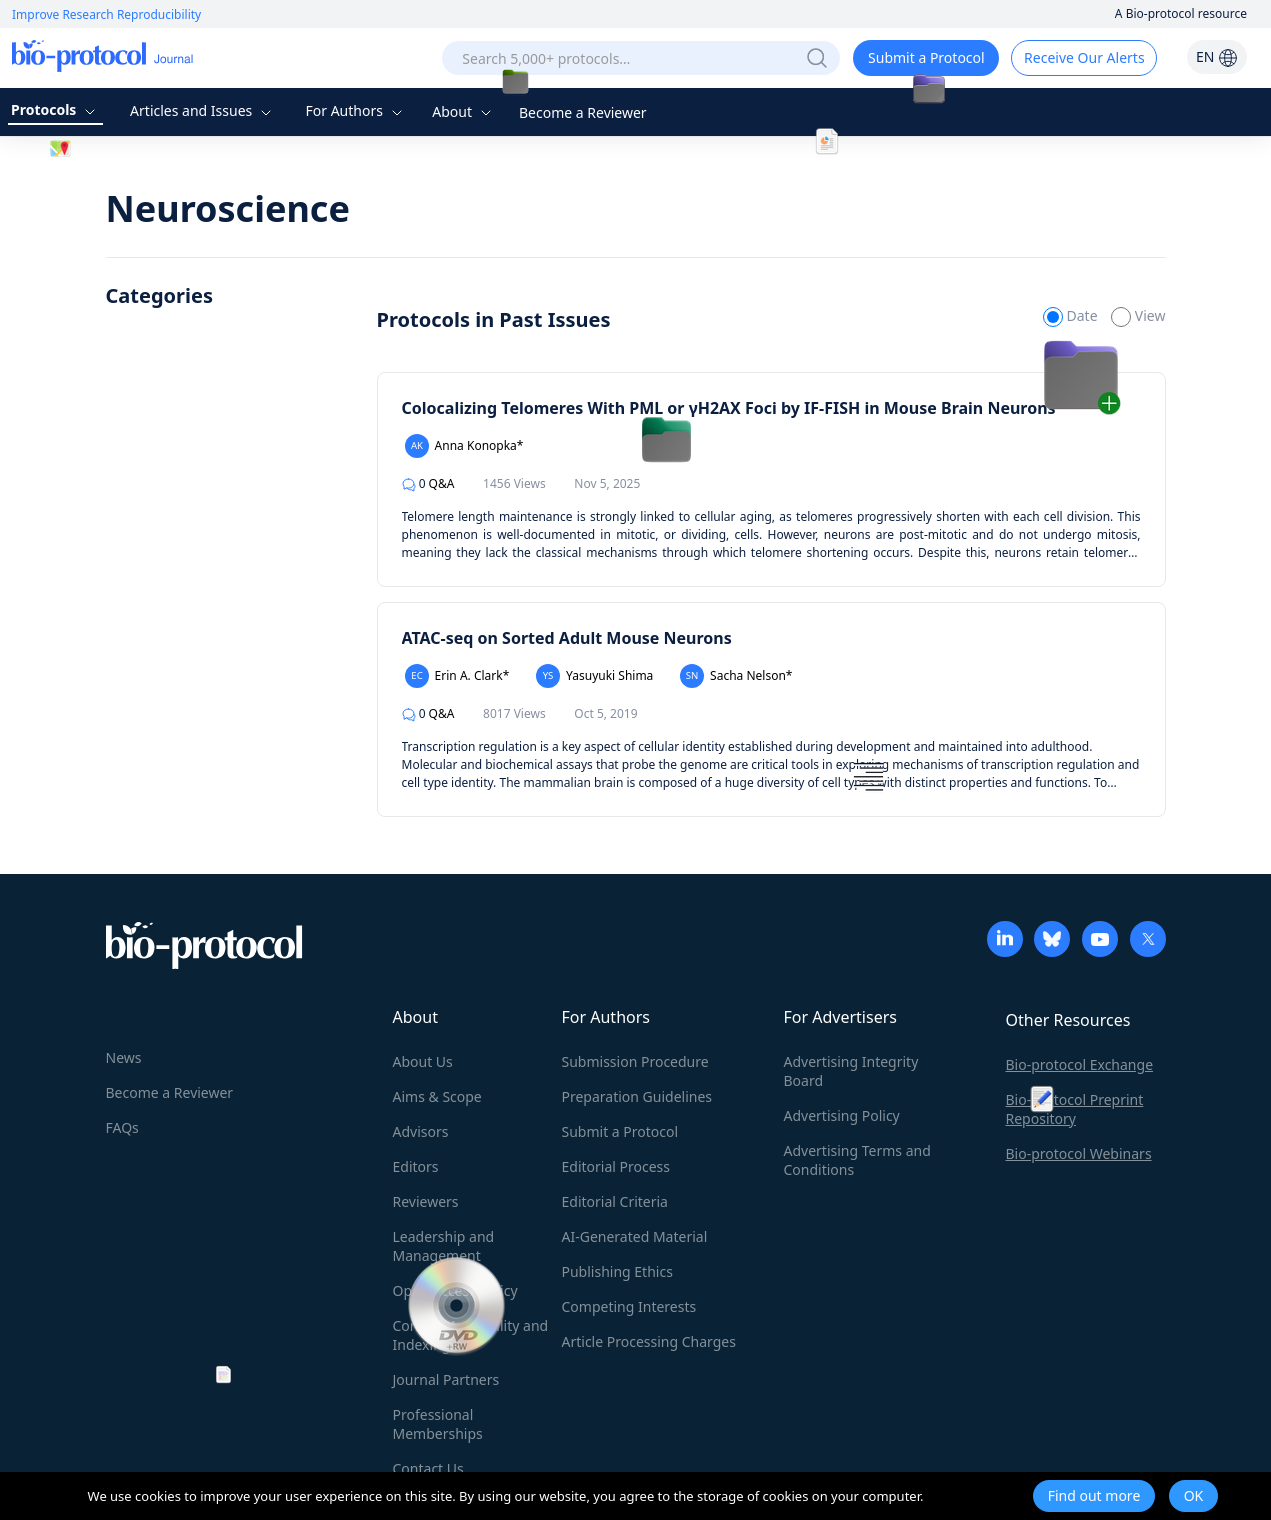 The image size is (1271, 1520). What do you see at coordinates (456, 1307) in the screenshot?
I see `a rewritable DVD disc in the system` at bounding box center [456, 1307].